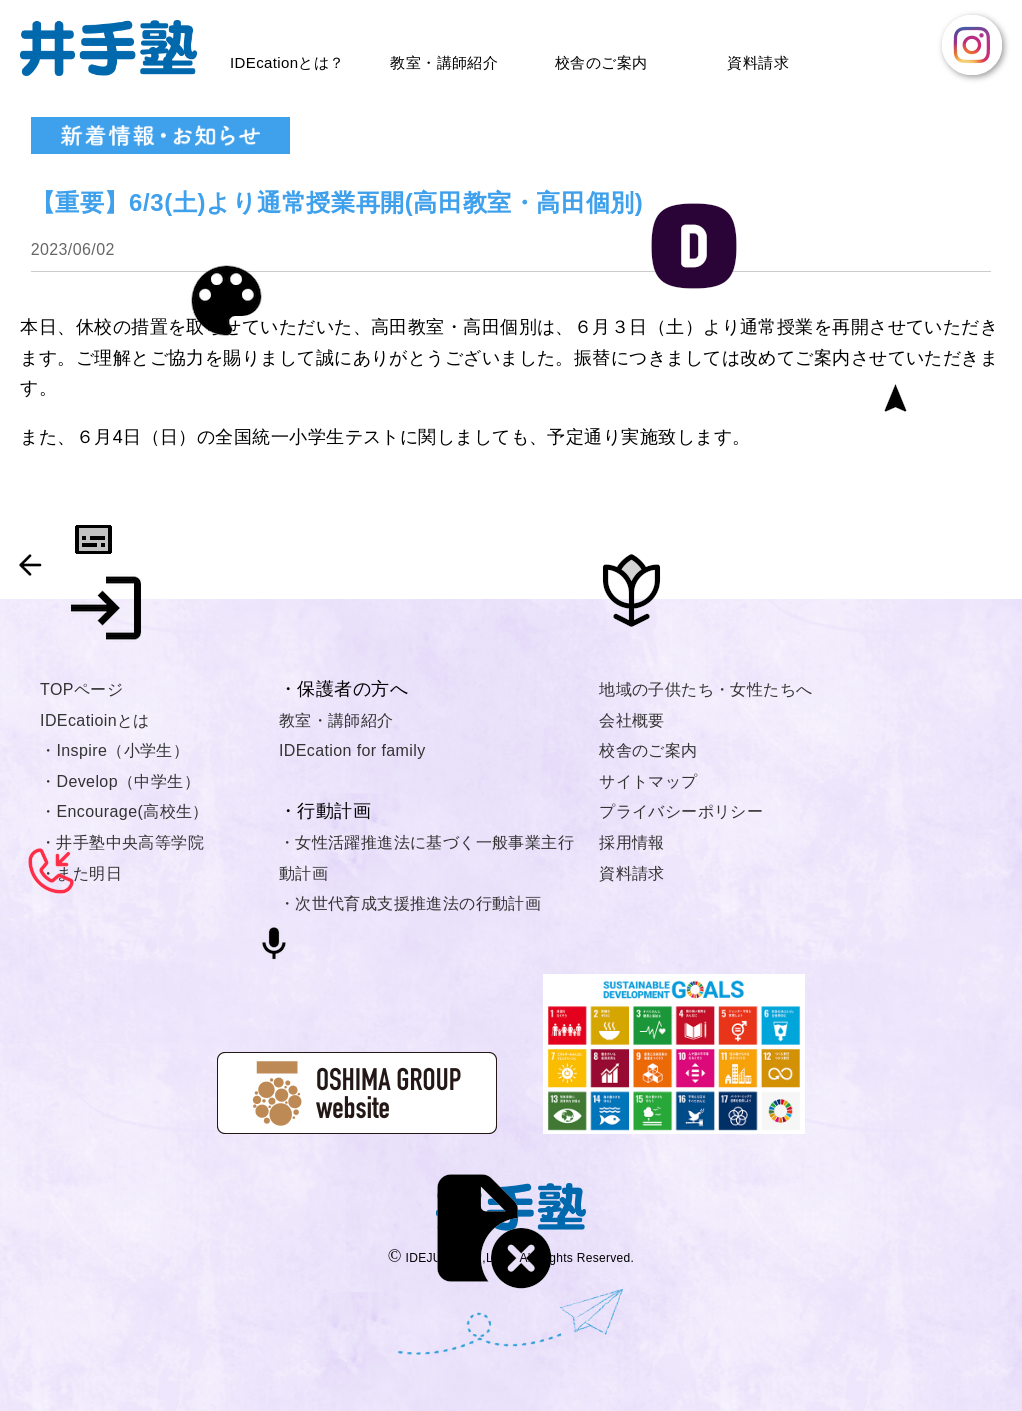  What do you see at coordinates (631, 590) in the screenshot?
I see `access garden or plant care features` at bounding box center [631, 590].